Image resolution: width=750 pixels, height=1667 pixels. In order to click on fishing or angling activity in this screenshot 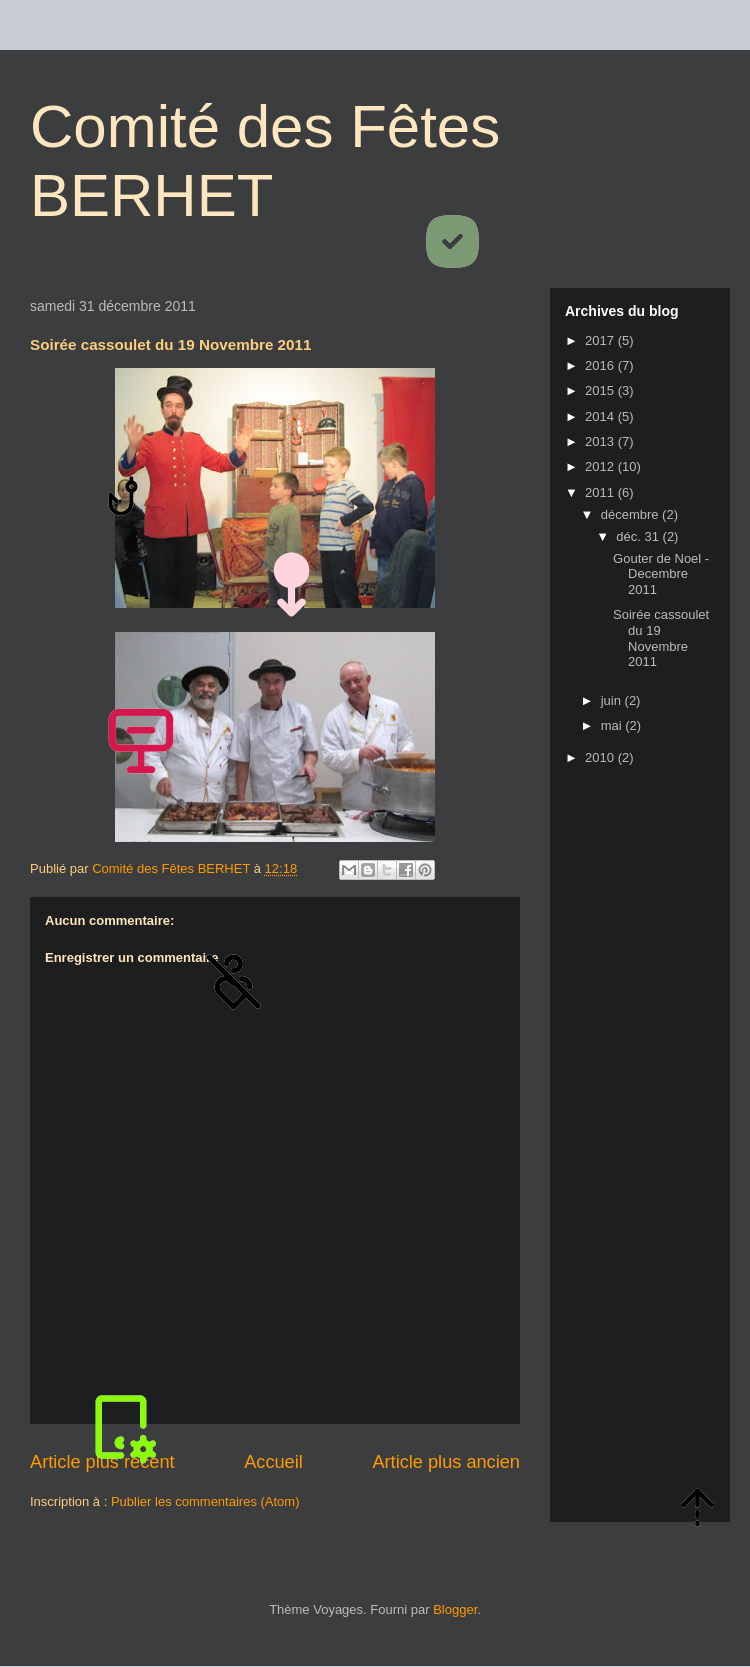, I will do `click(123, 497)`.